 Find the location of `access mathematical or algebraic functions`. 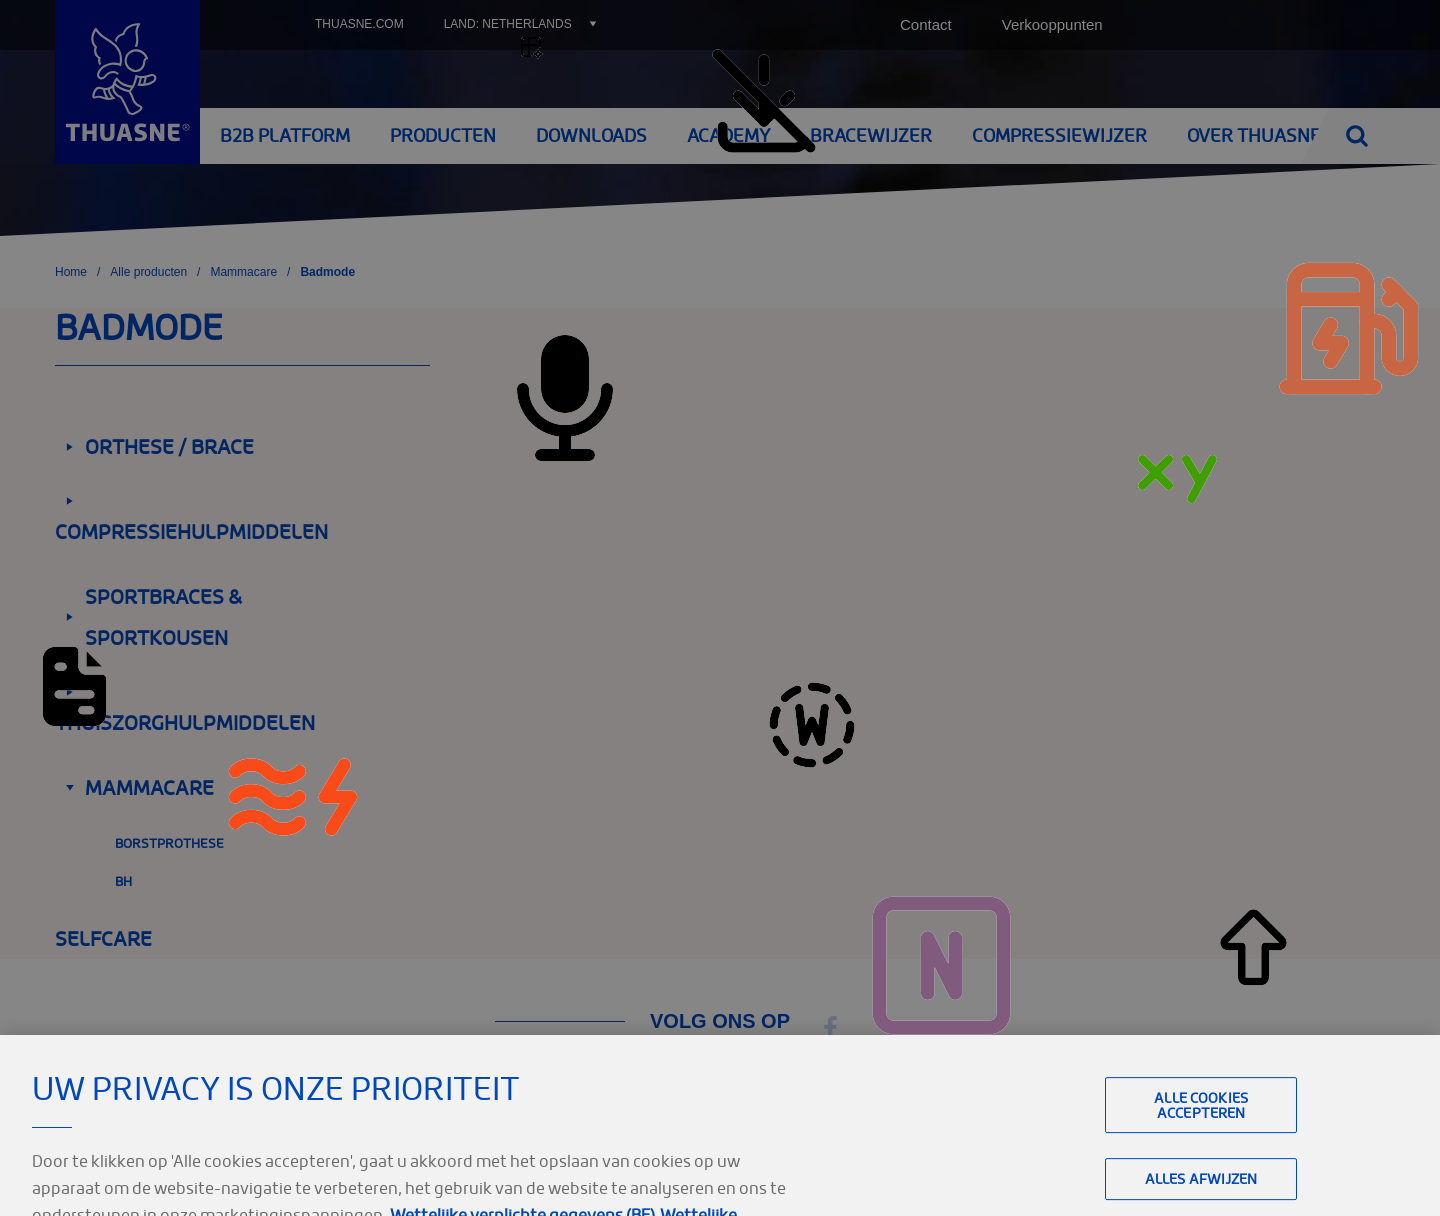

access mathematical or algebraic functions is located at coordinates (1177, 472).